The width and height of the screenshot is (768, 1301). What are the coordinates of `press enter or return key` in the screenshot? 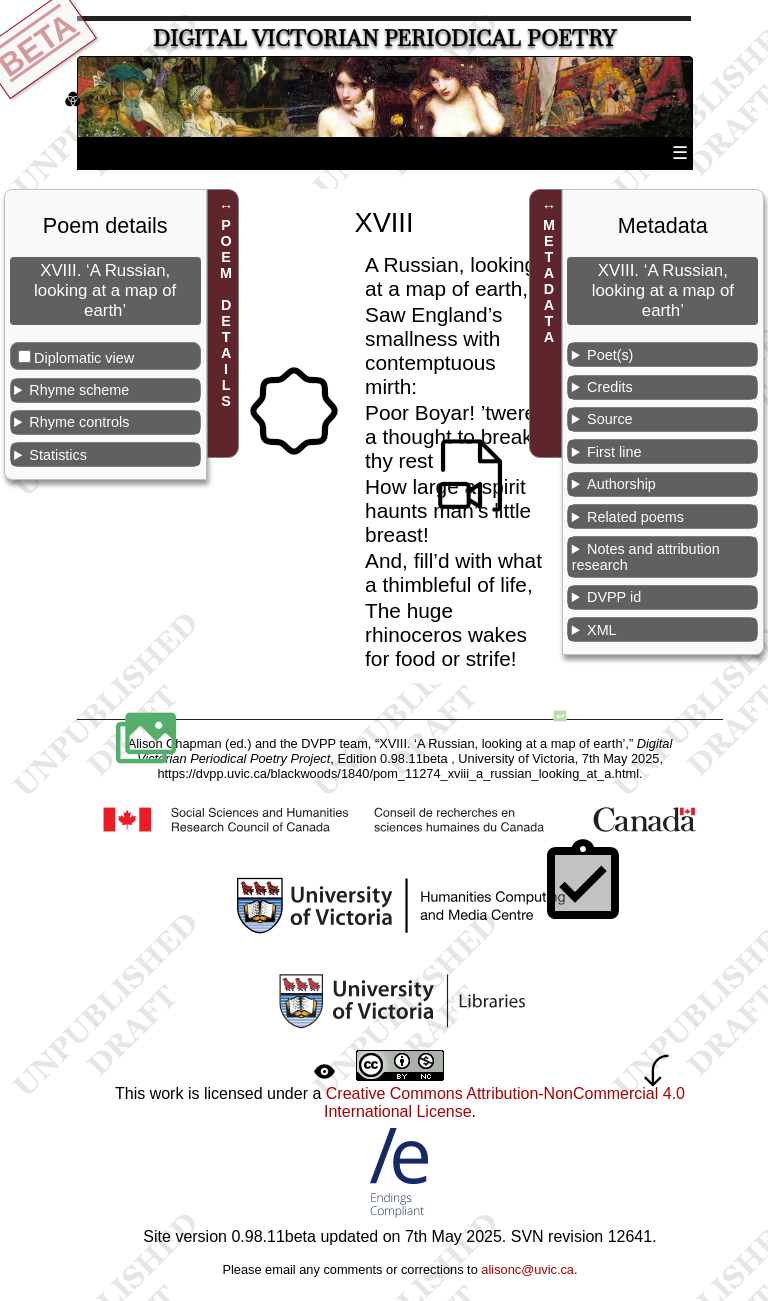 It's located at (560, 716).